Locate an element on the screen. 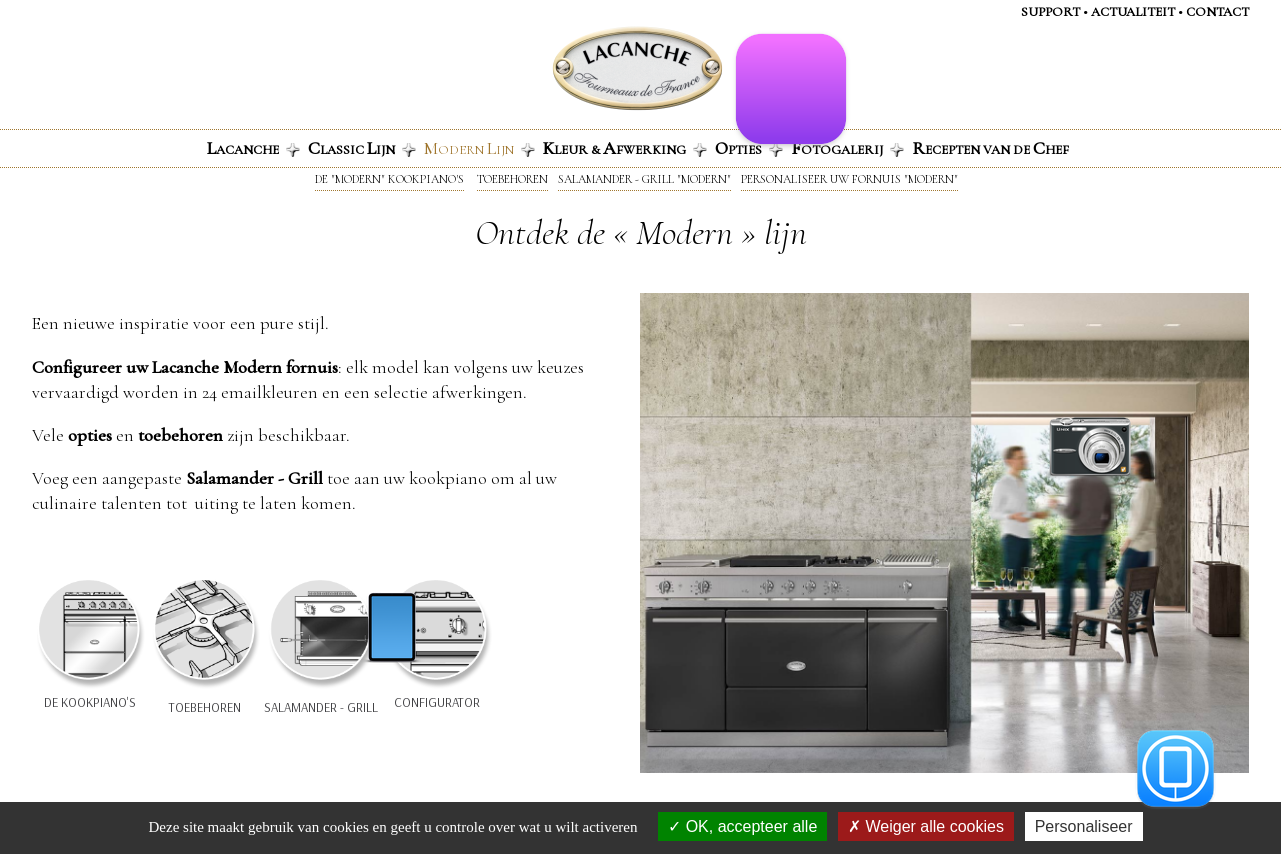 This screenshot has height=854, width=1281. preview files or documents quickly is located at coordinates (1175, 768).